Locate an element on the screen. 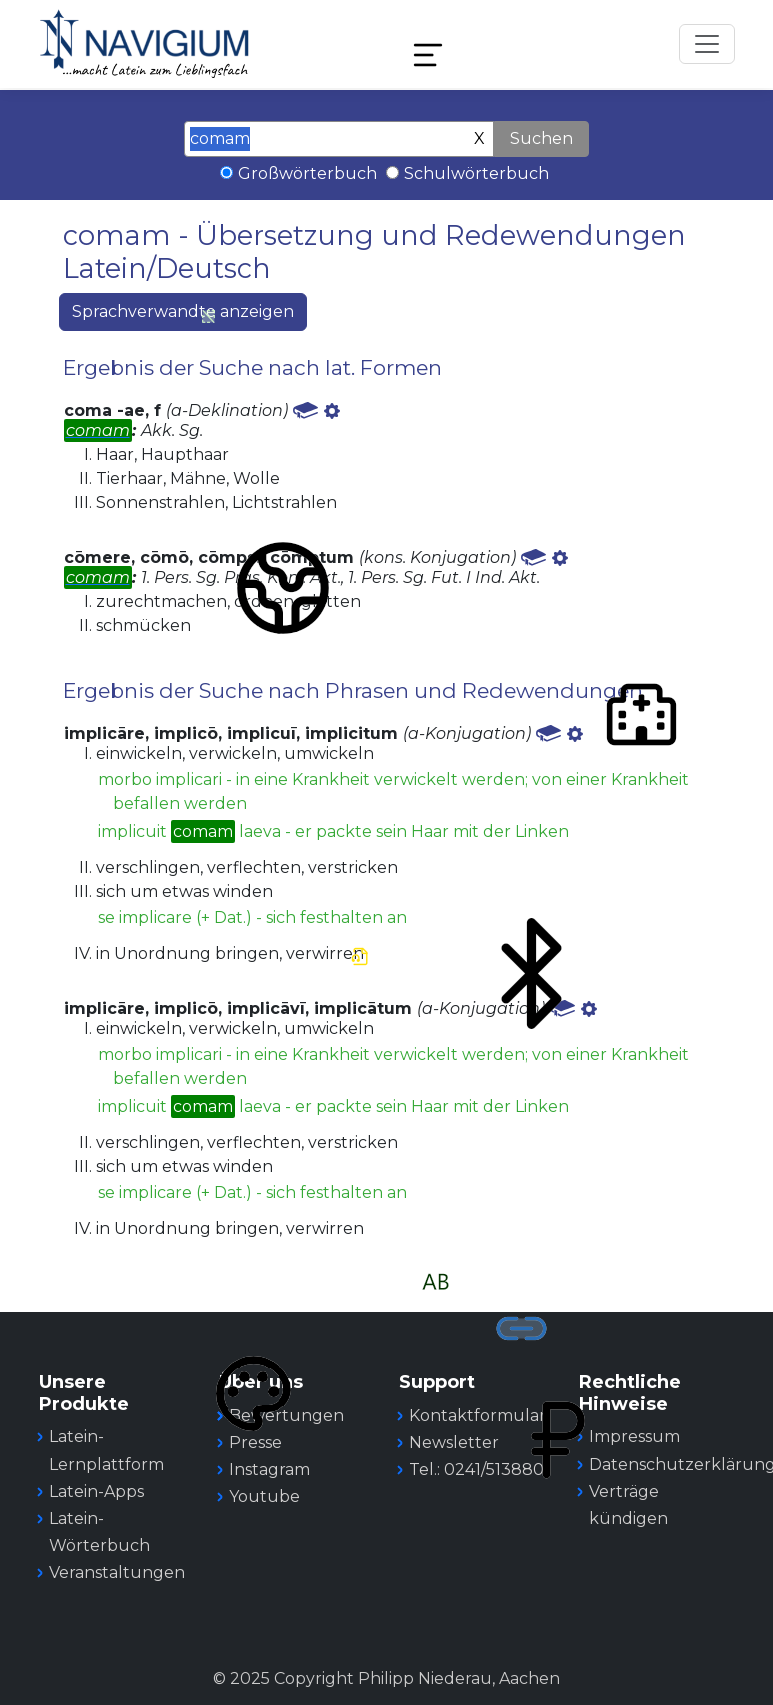 The width and height of the screenshot is (773, 1705). disable or cancel current selection is located at coordinates (208, 316).